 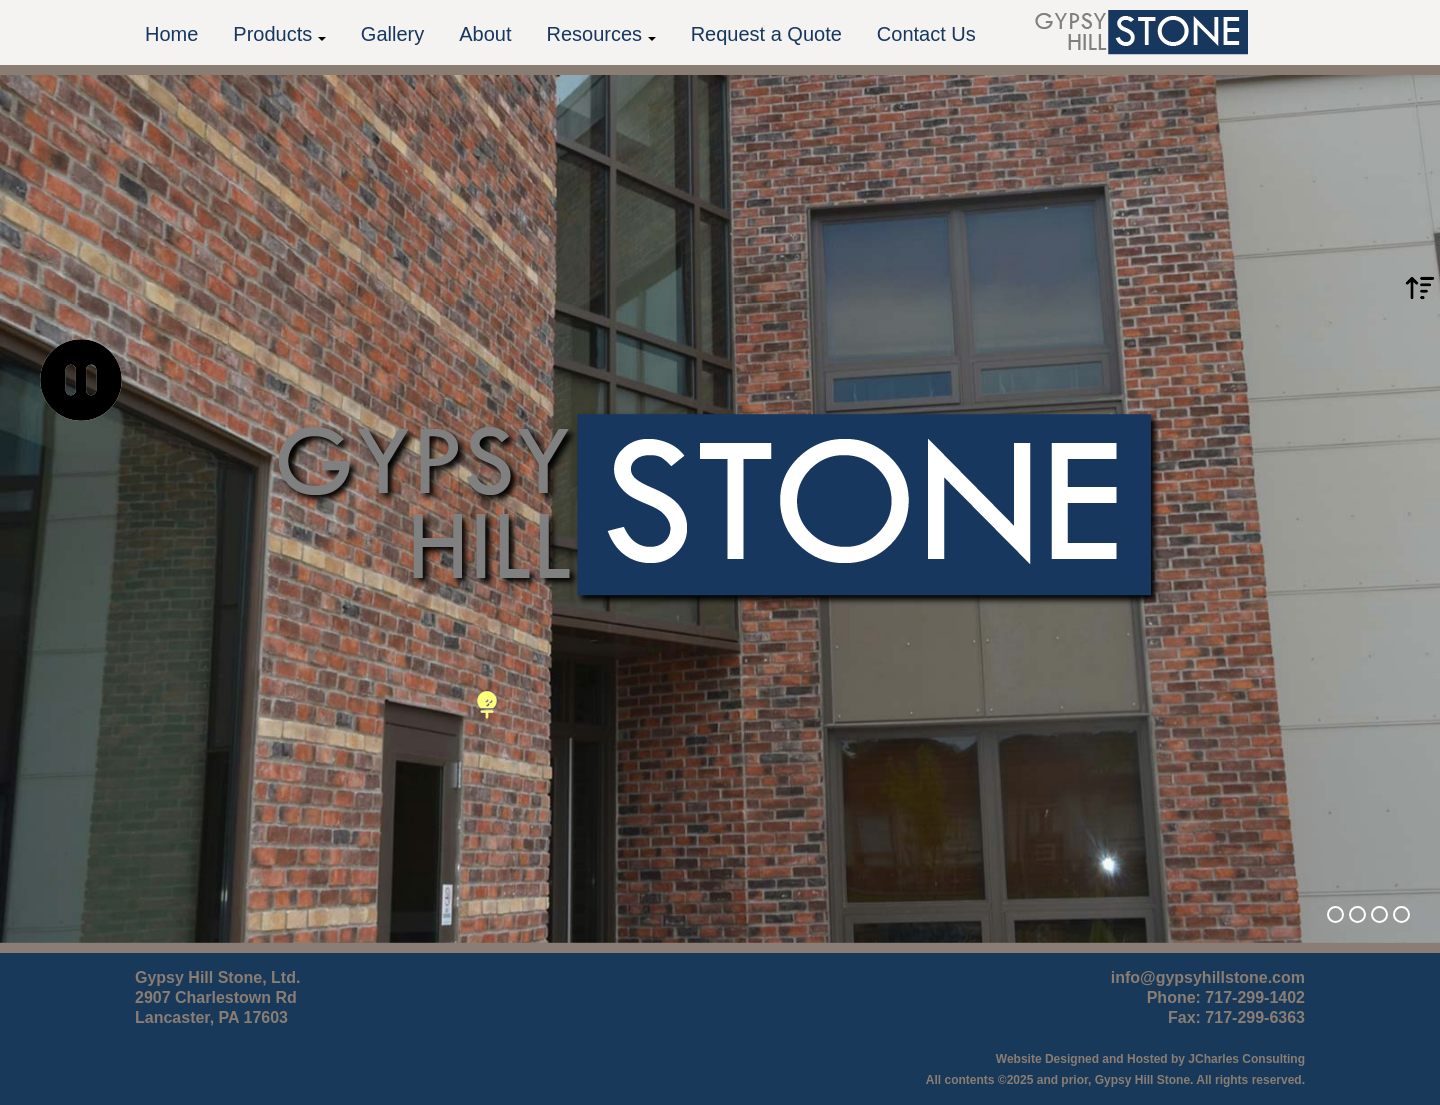 I want to click on sort list in ascending order, so click(x=1420, y=288).